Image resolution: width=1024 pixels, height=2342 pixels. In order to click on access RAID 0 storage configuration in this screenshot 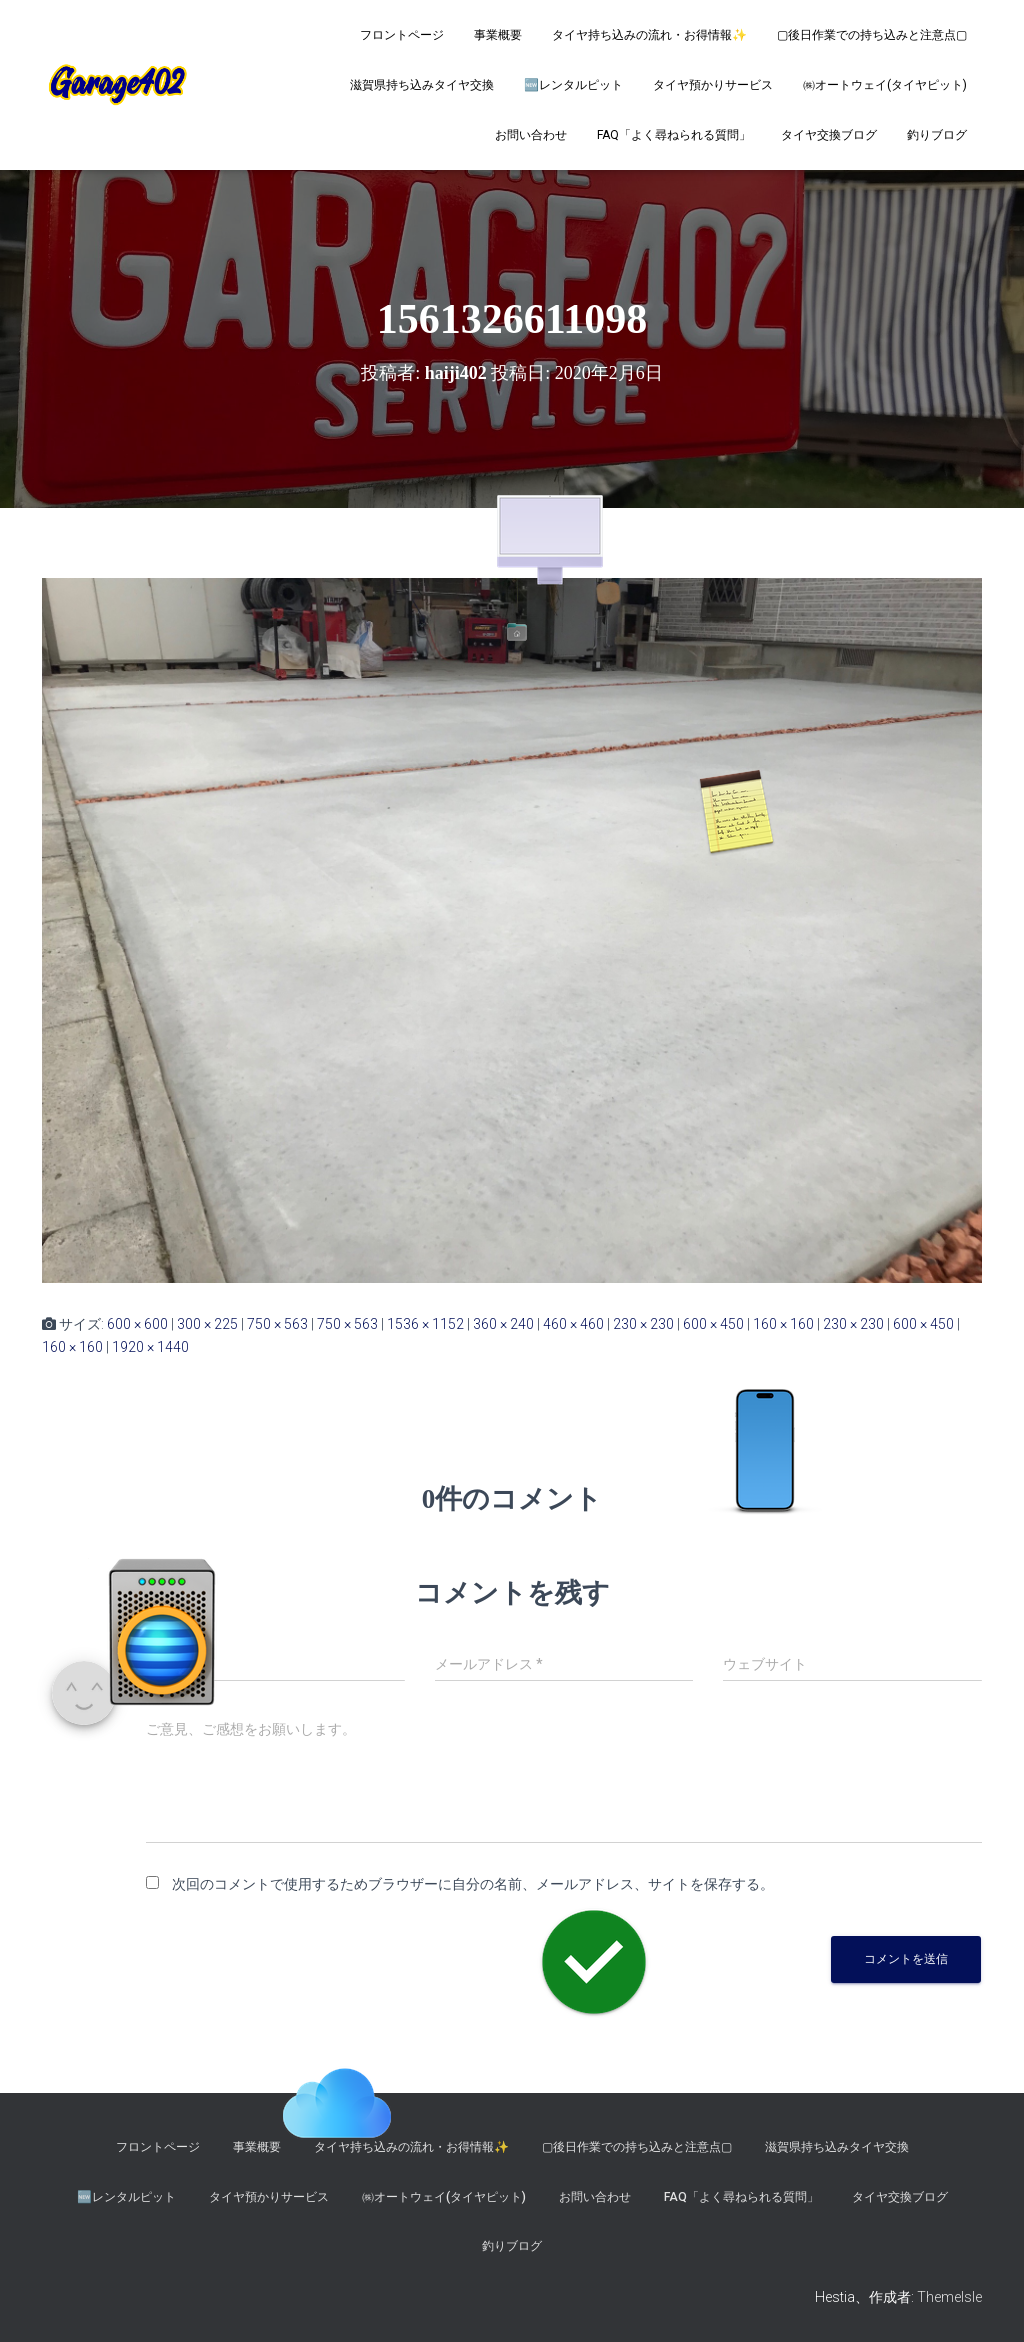, I will do `click(162, 1632)`.